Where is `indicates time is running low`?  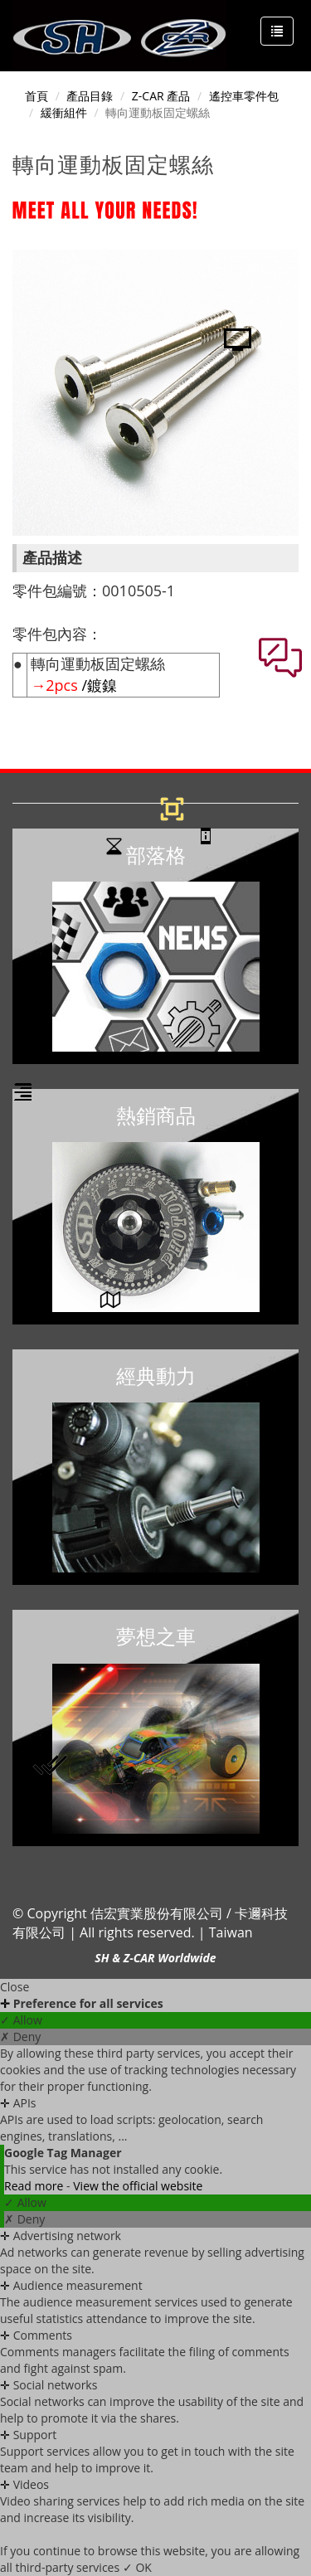 indicates time is running low is located at coordinates (114, 846).